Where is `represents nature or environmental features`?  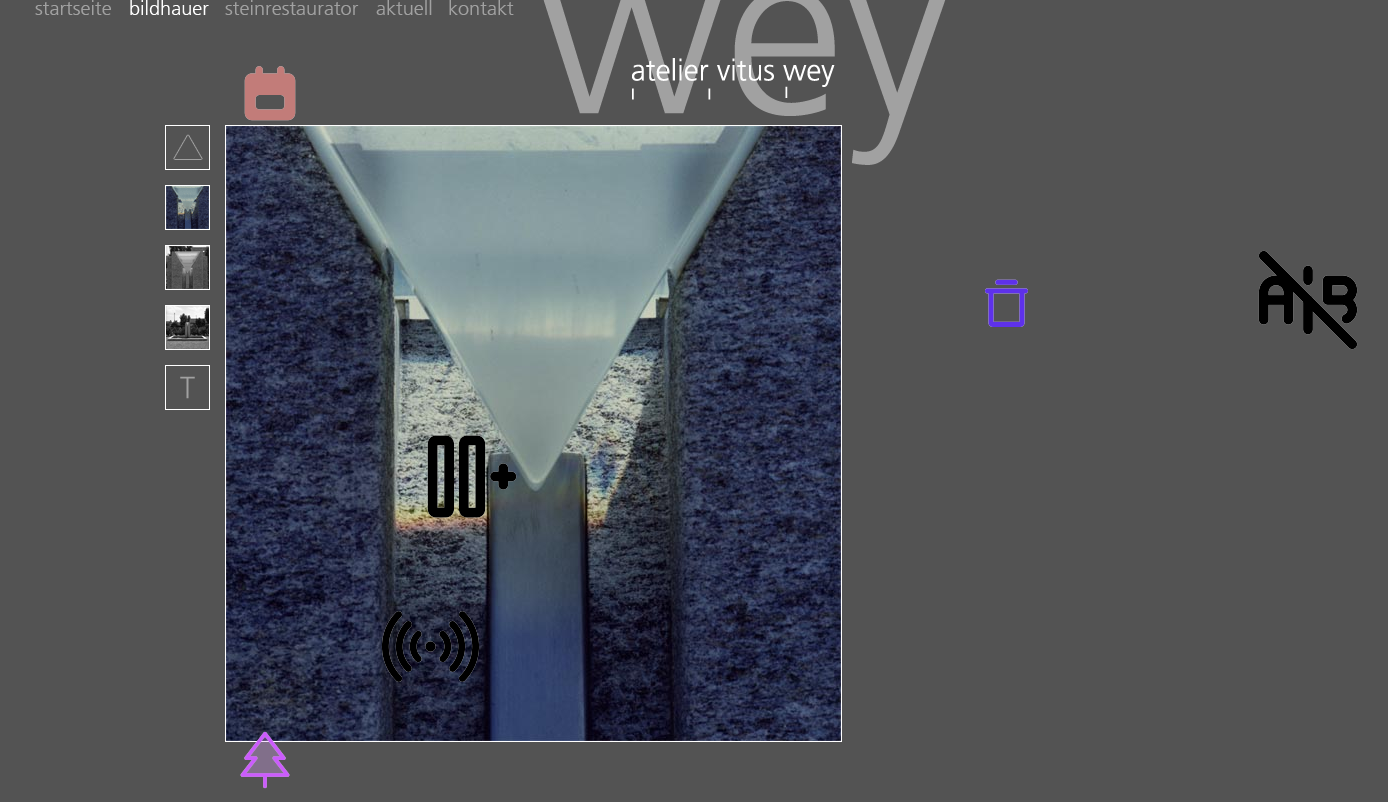
represents nature or environmental features is located at coordinates (265, 760).